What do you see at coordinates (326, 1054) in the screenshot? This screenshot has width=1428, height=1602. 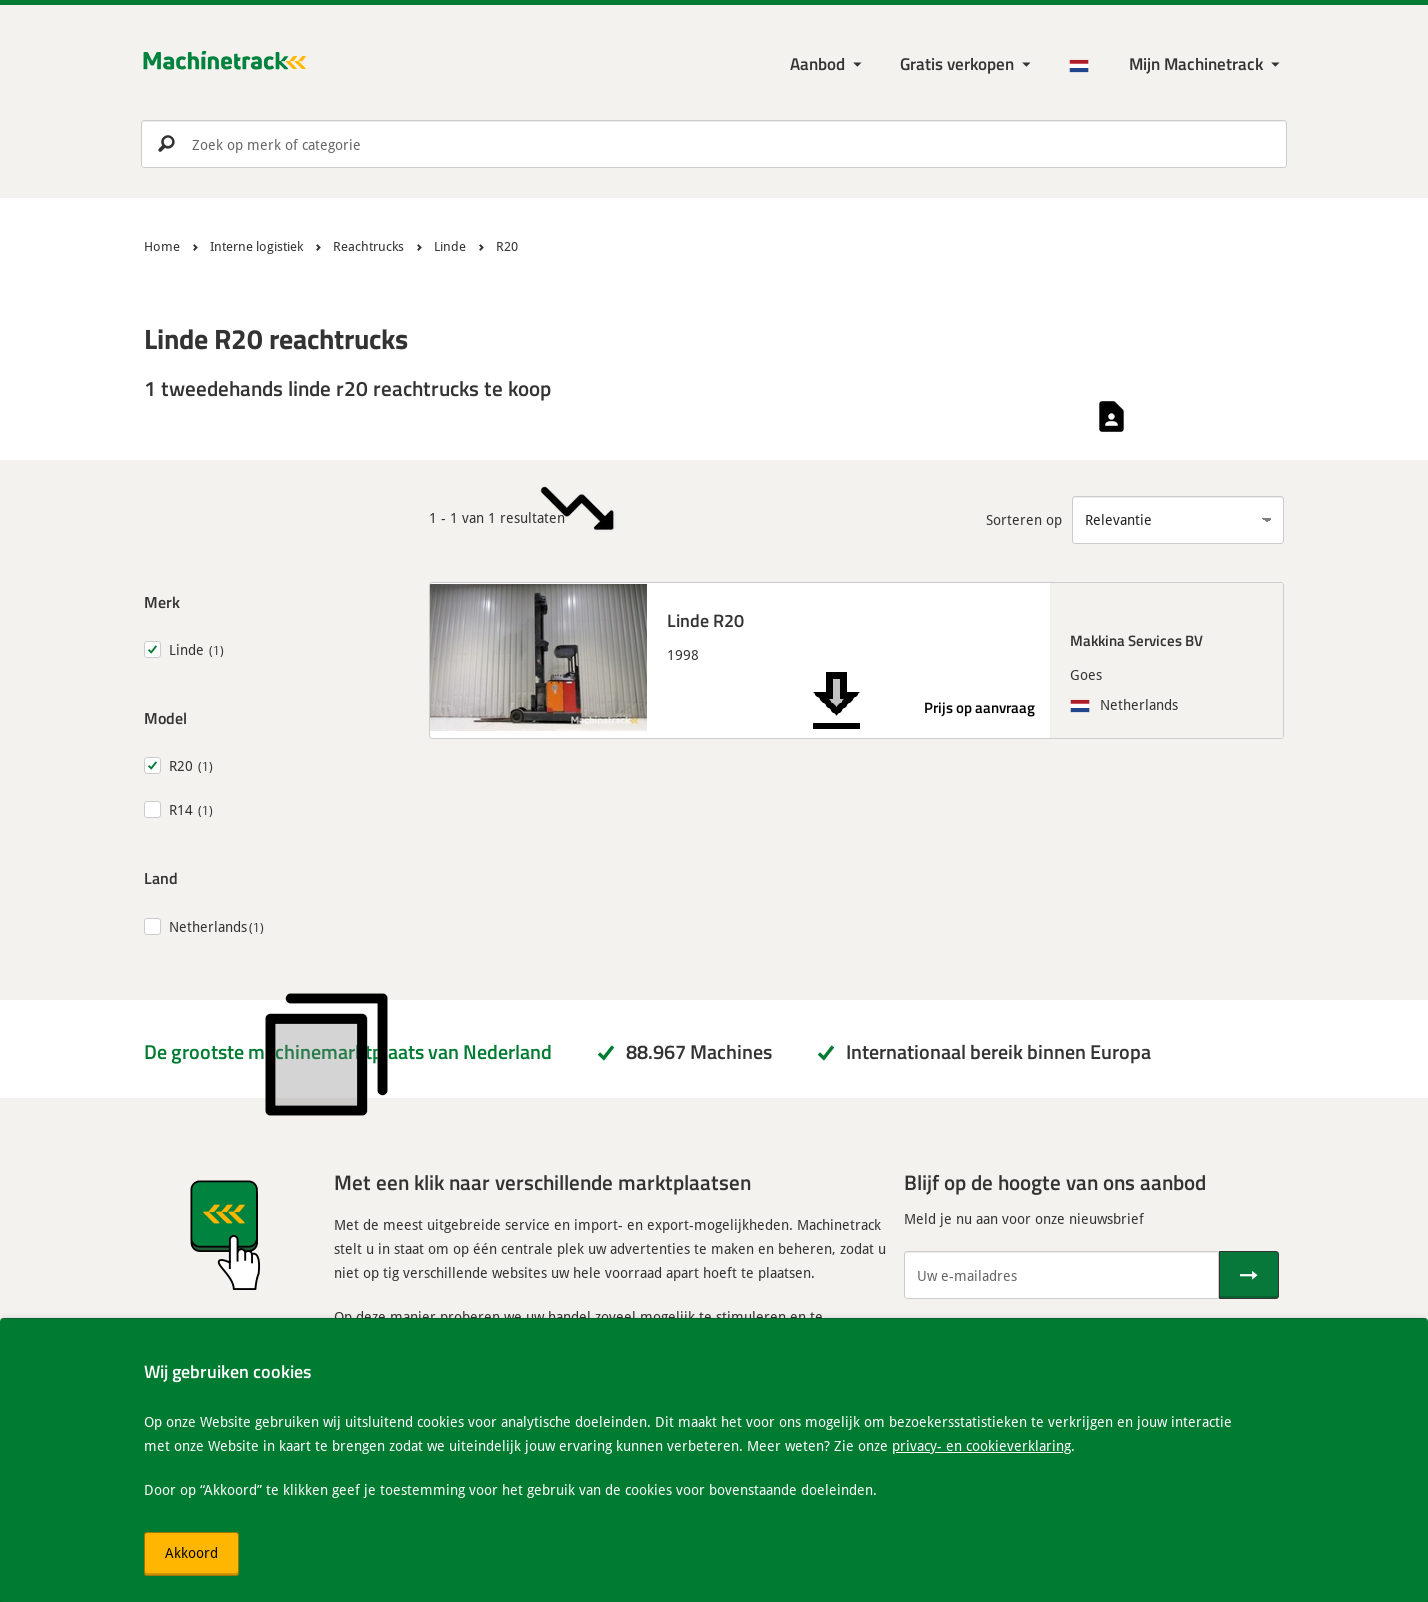 I see `copy content to clipboard` at bounding box center [326, 1054].